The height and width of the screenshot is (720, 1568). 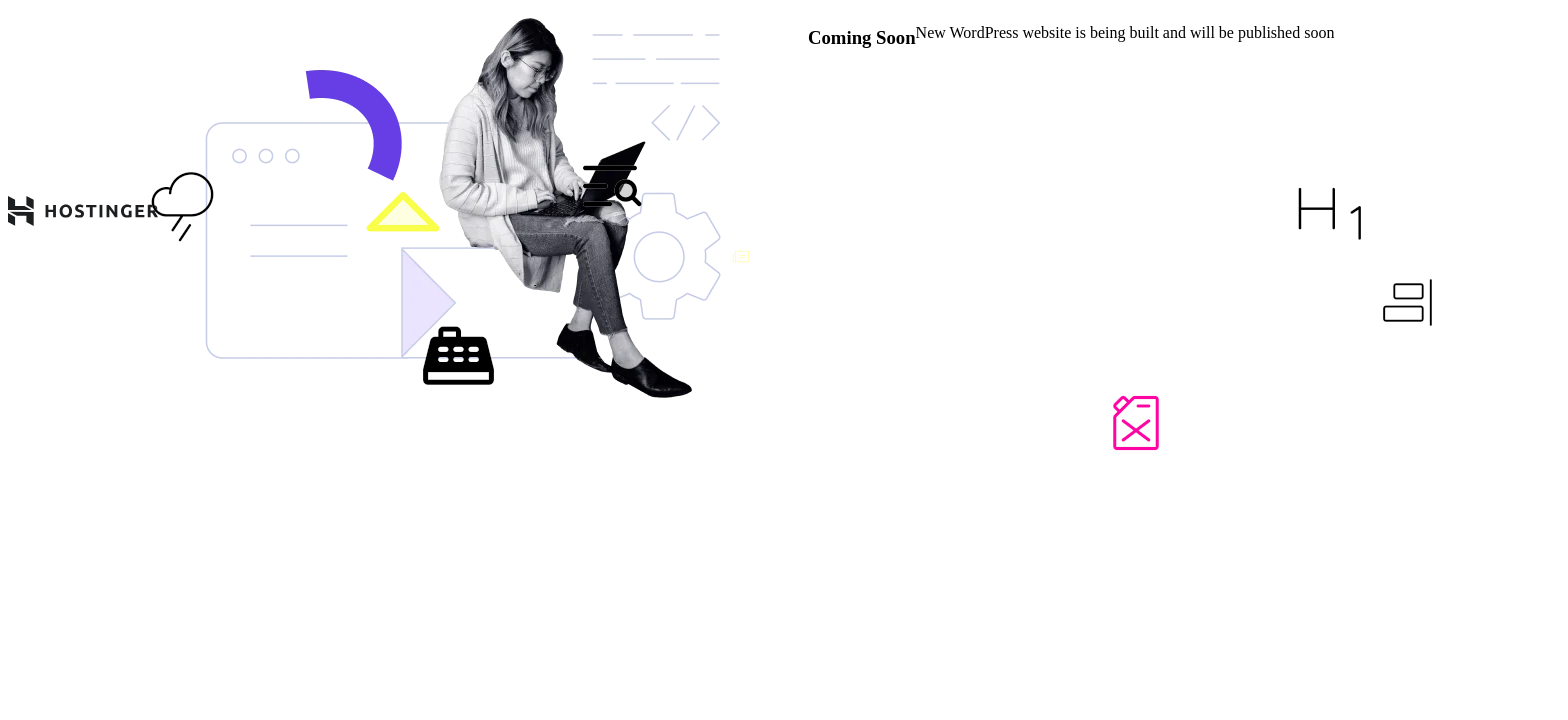 What do you see at coordinates (403, 215) in the screenshot?
I see `collapse an expanded section` at bounding box center [403, 215].